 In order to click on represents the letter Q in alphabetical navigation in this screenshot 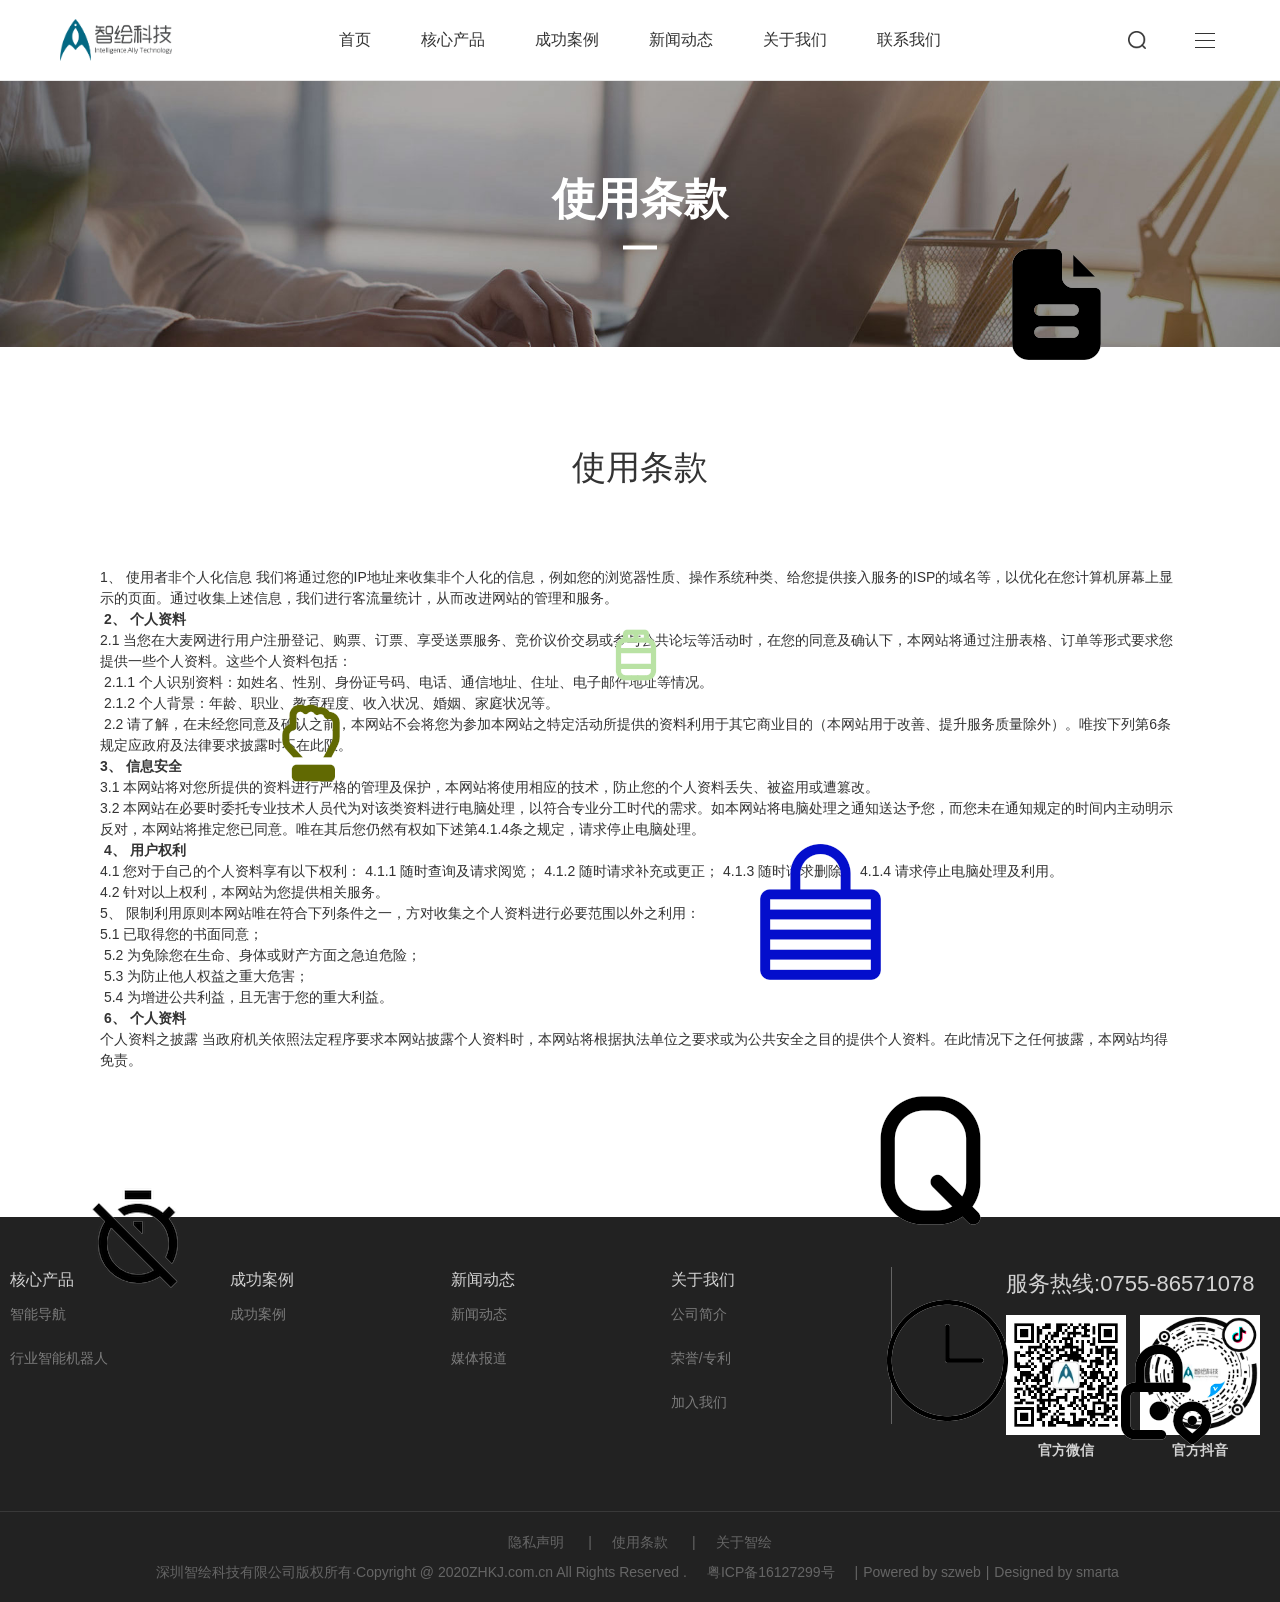, I will do `click(930, 1160)`.